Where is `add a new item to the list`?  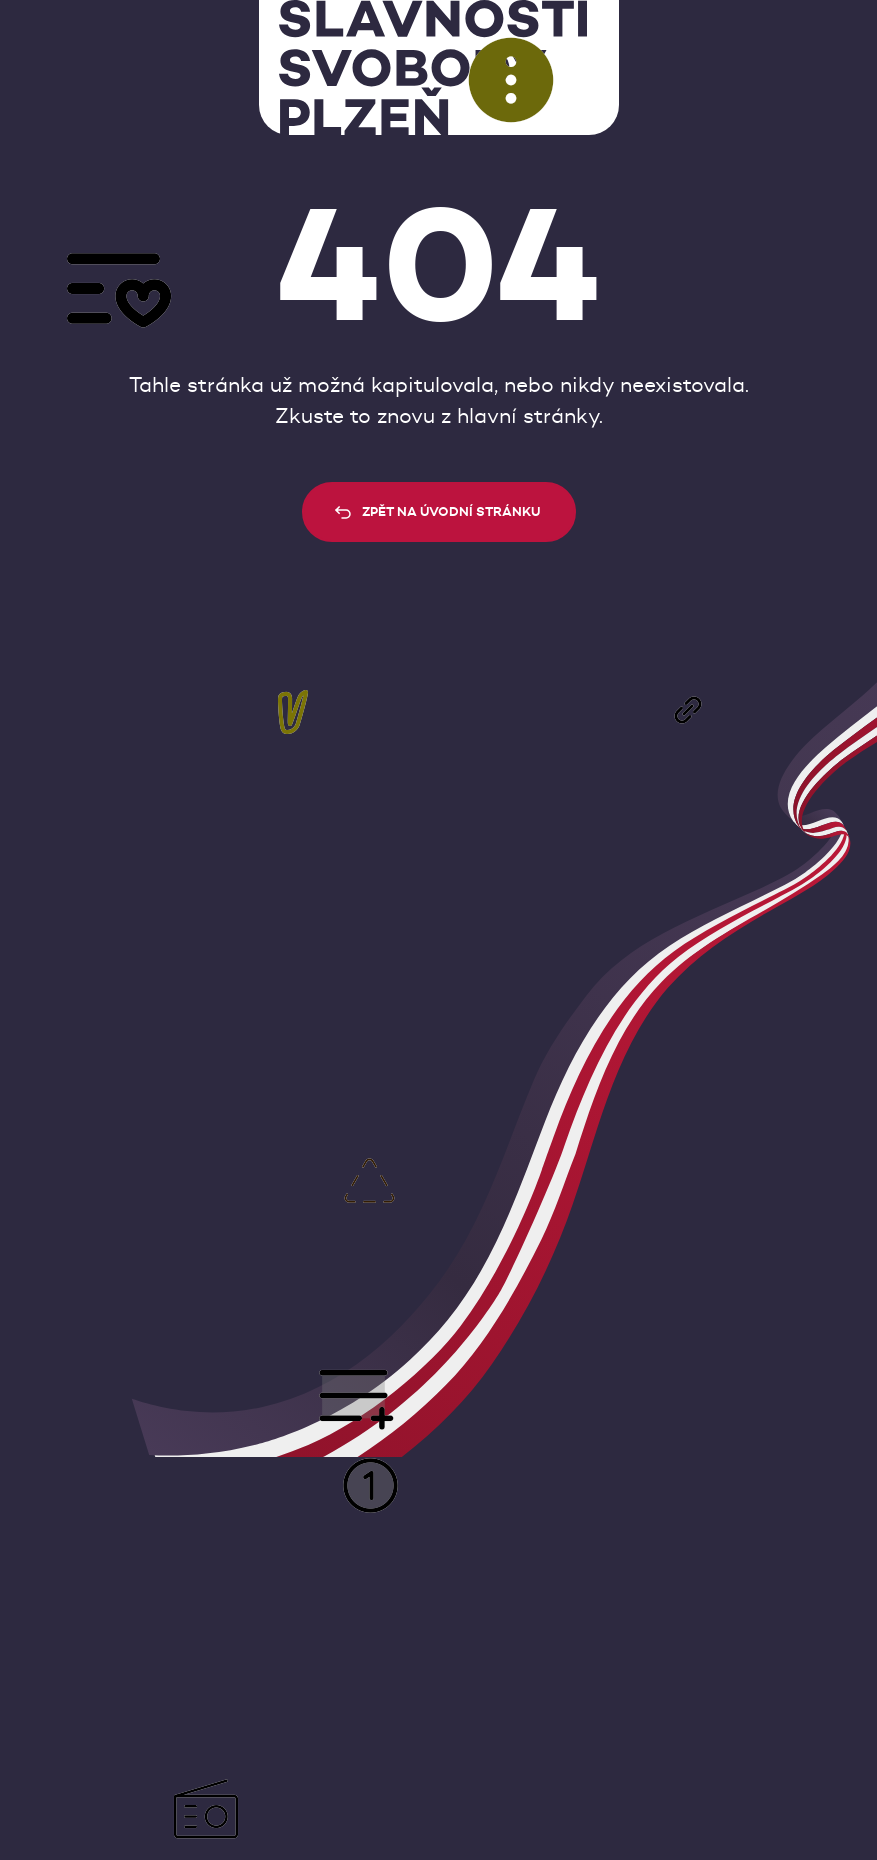 add a new item to the list is located at coordinates (353, 1395).